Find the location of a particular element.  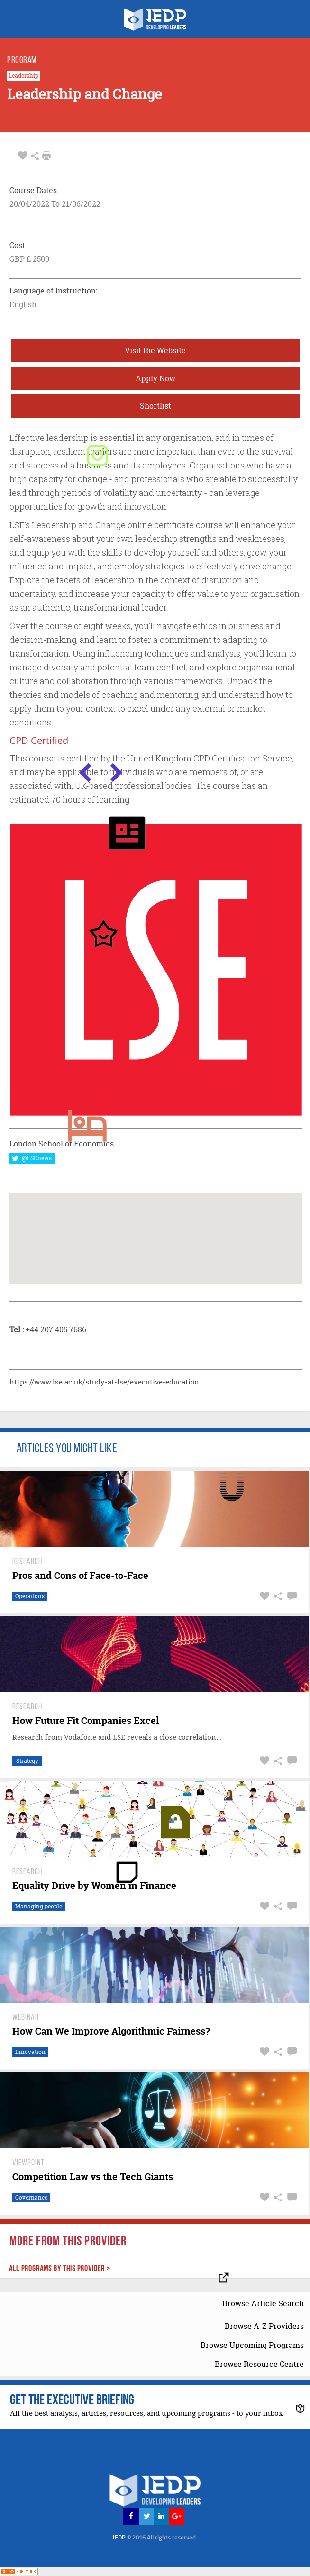

mark as favorite with positive feedback is located at coordinates (103, 934).